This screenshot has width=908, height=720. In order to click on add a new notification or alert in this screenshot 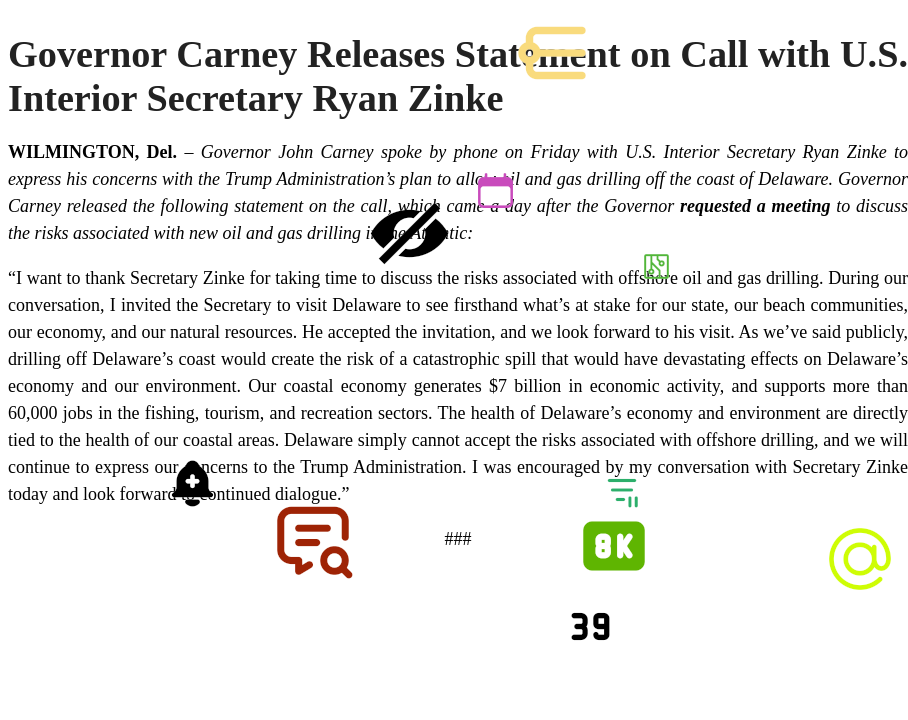, I will do `click(192, 483)`.